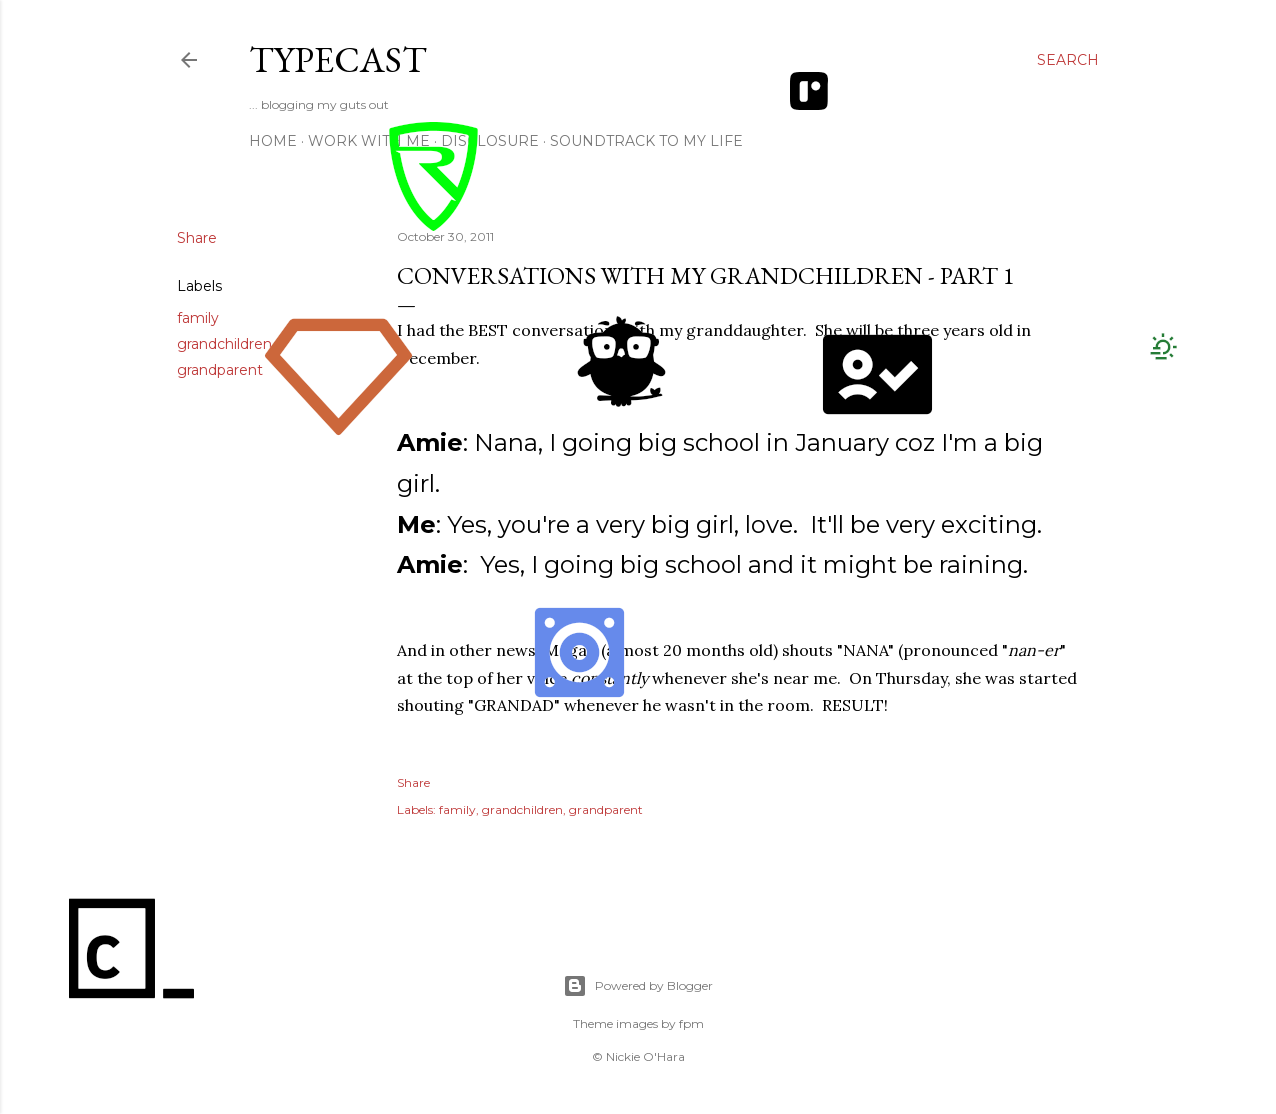  Describe the element at coordinates (809, 91) in the screenshot. I see `rescript programming language logo` at that location.